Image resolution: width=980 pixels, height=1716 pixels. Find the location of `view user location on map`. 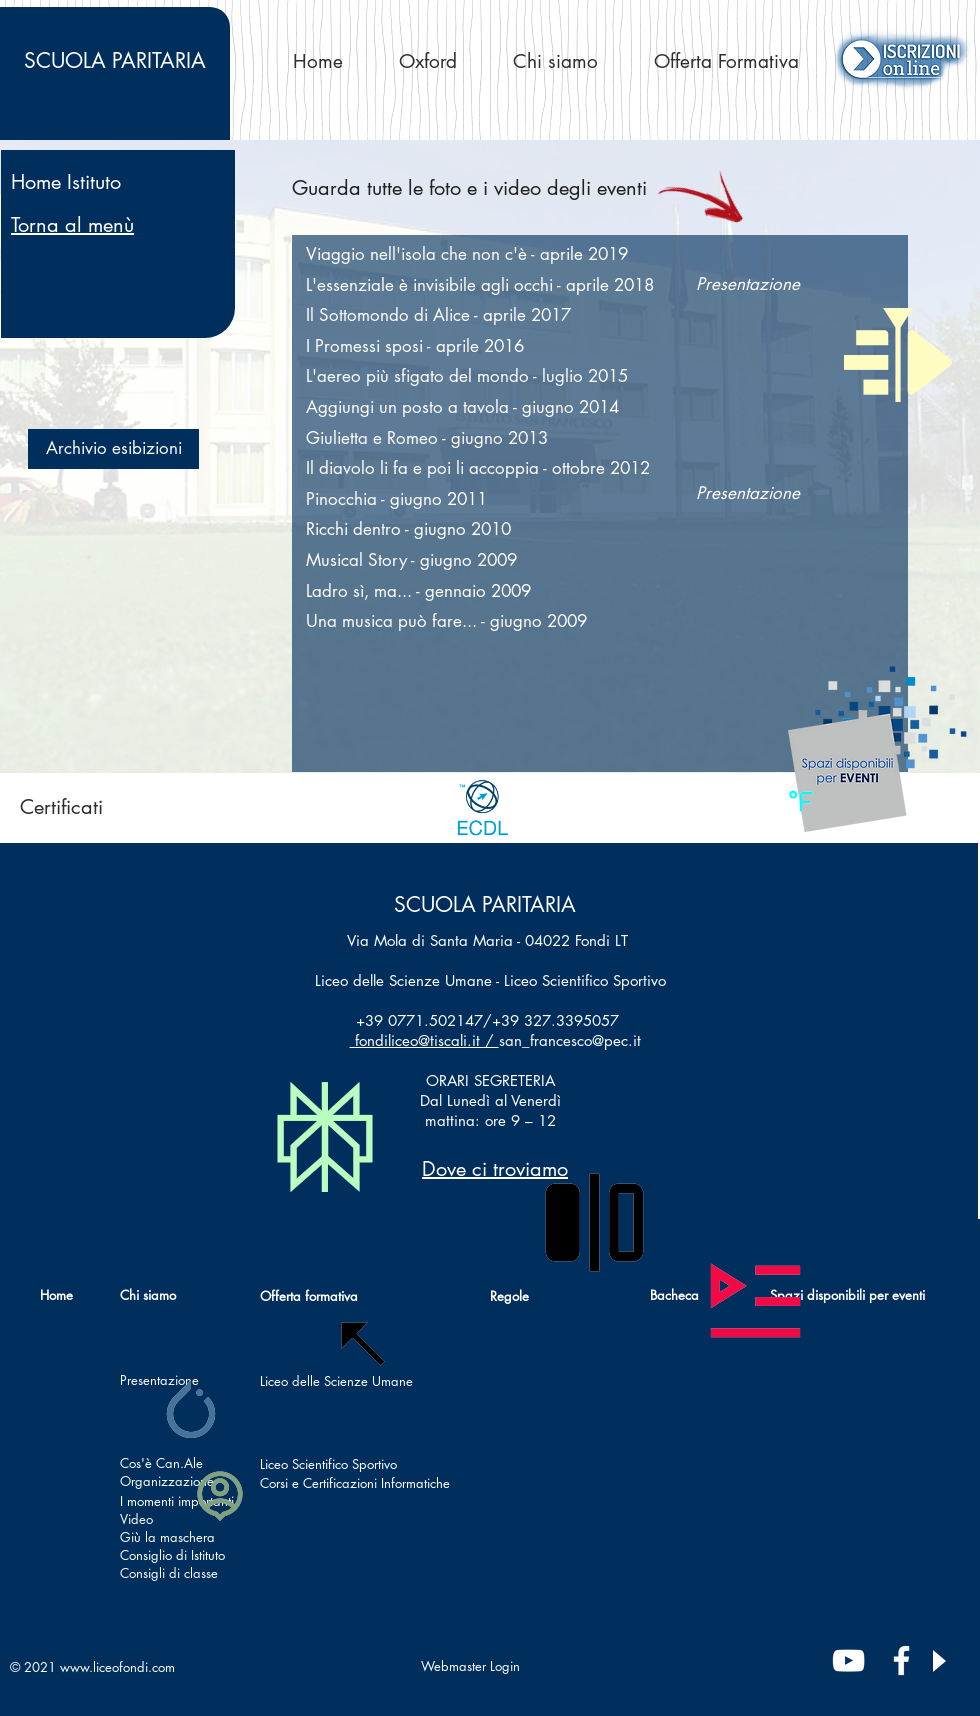

view user location on map is located at coordinates (220, 1494).